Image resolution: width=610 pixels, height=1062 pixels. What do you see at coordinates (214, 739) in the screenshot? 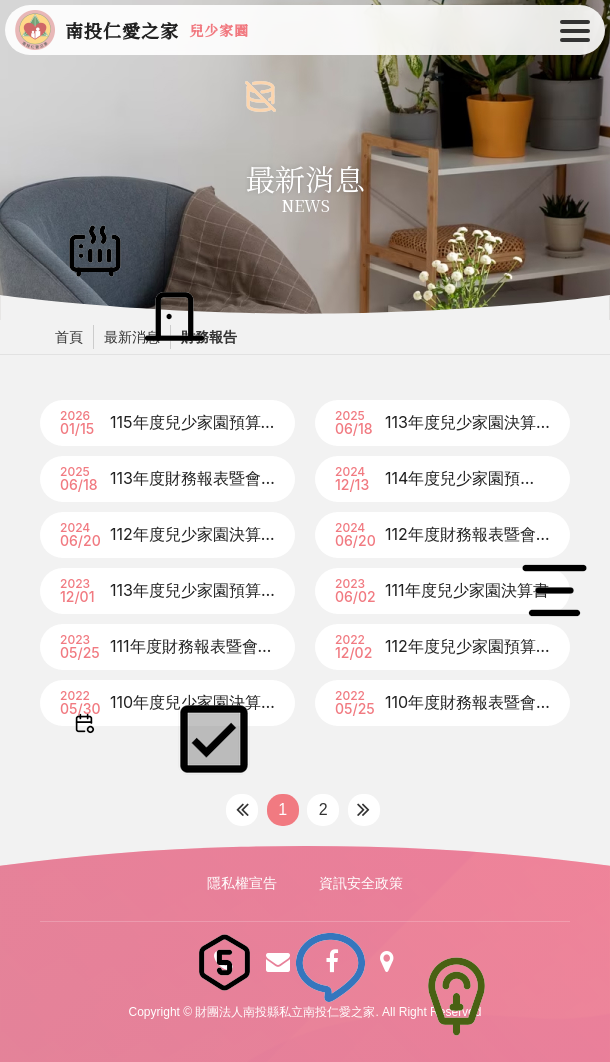
I see `select or confirm an option` at bounding box center [214, 739].